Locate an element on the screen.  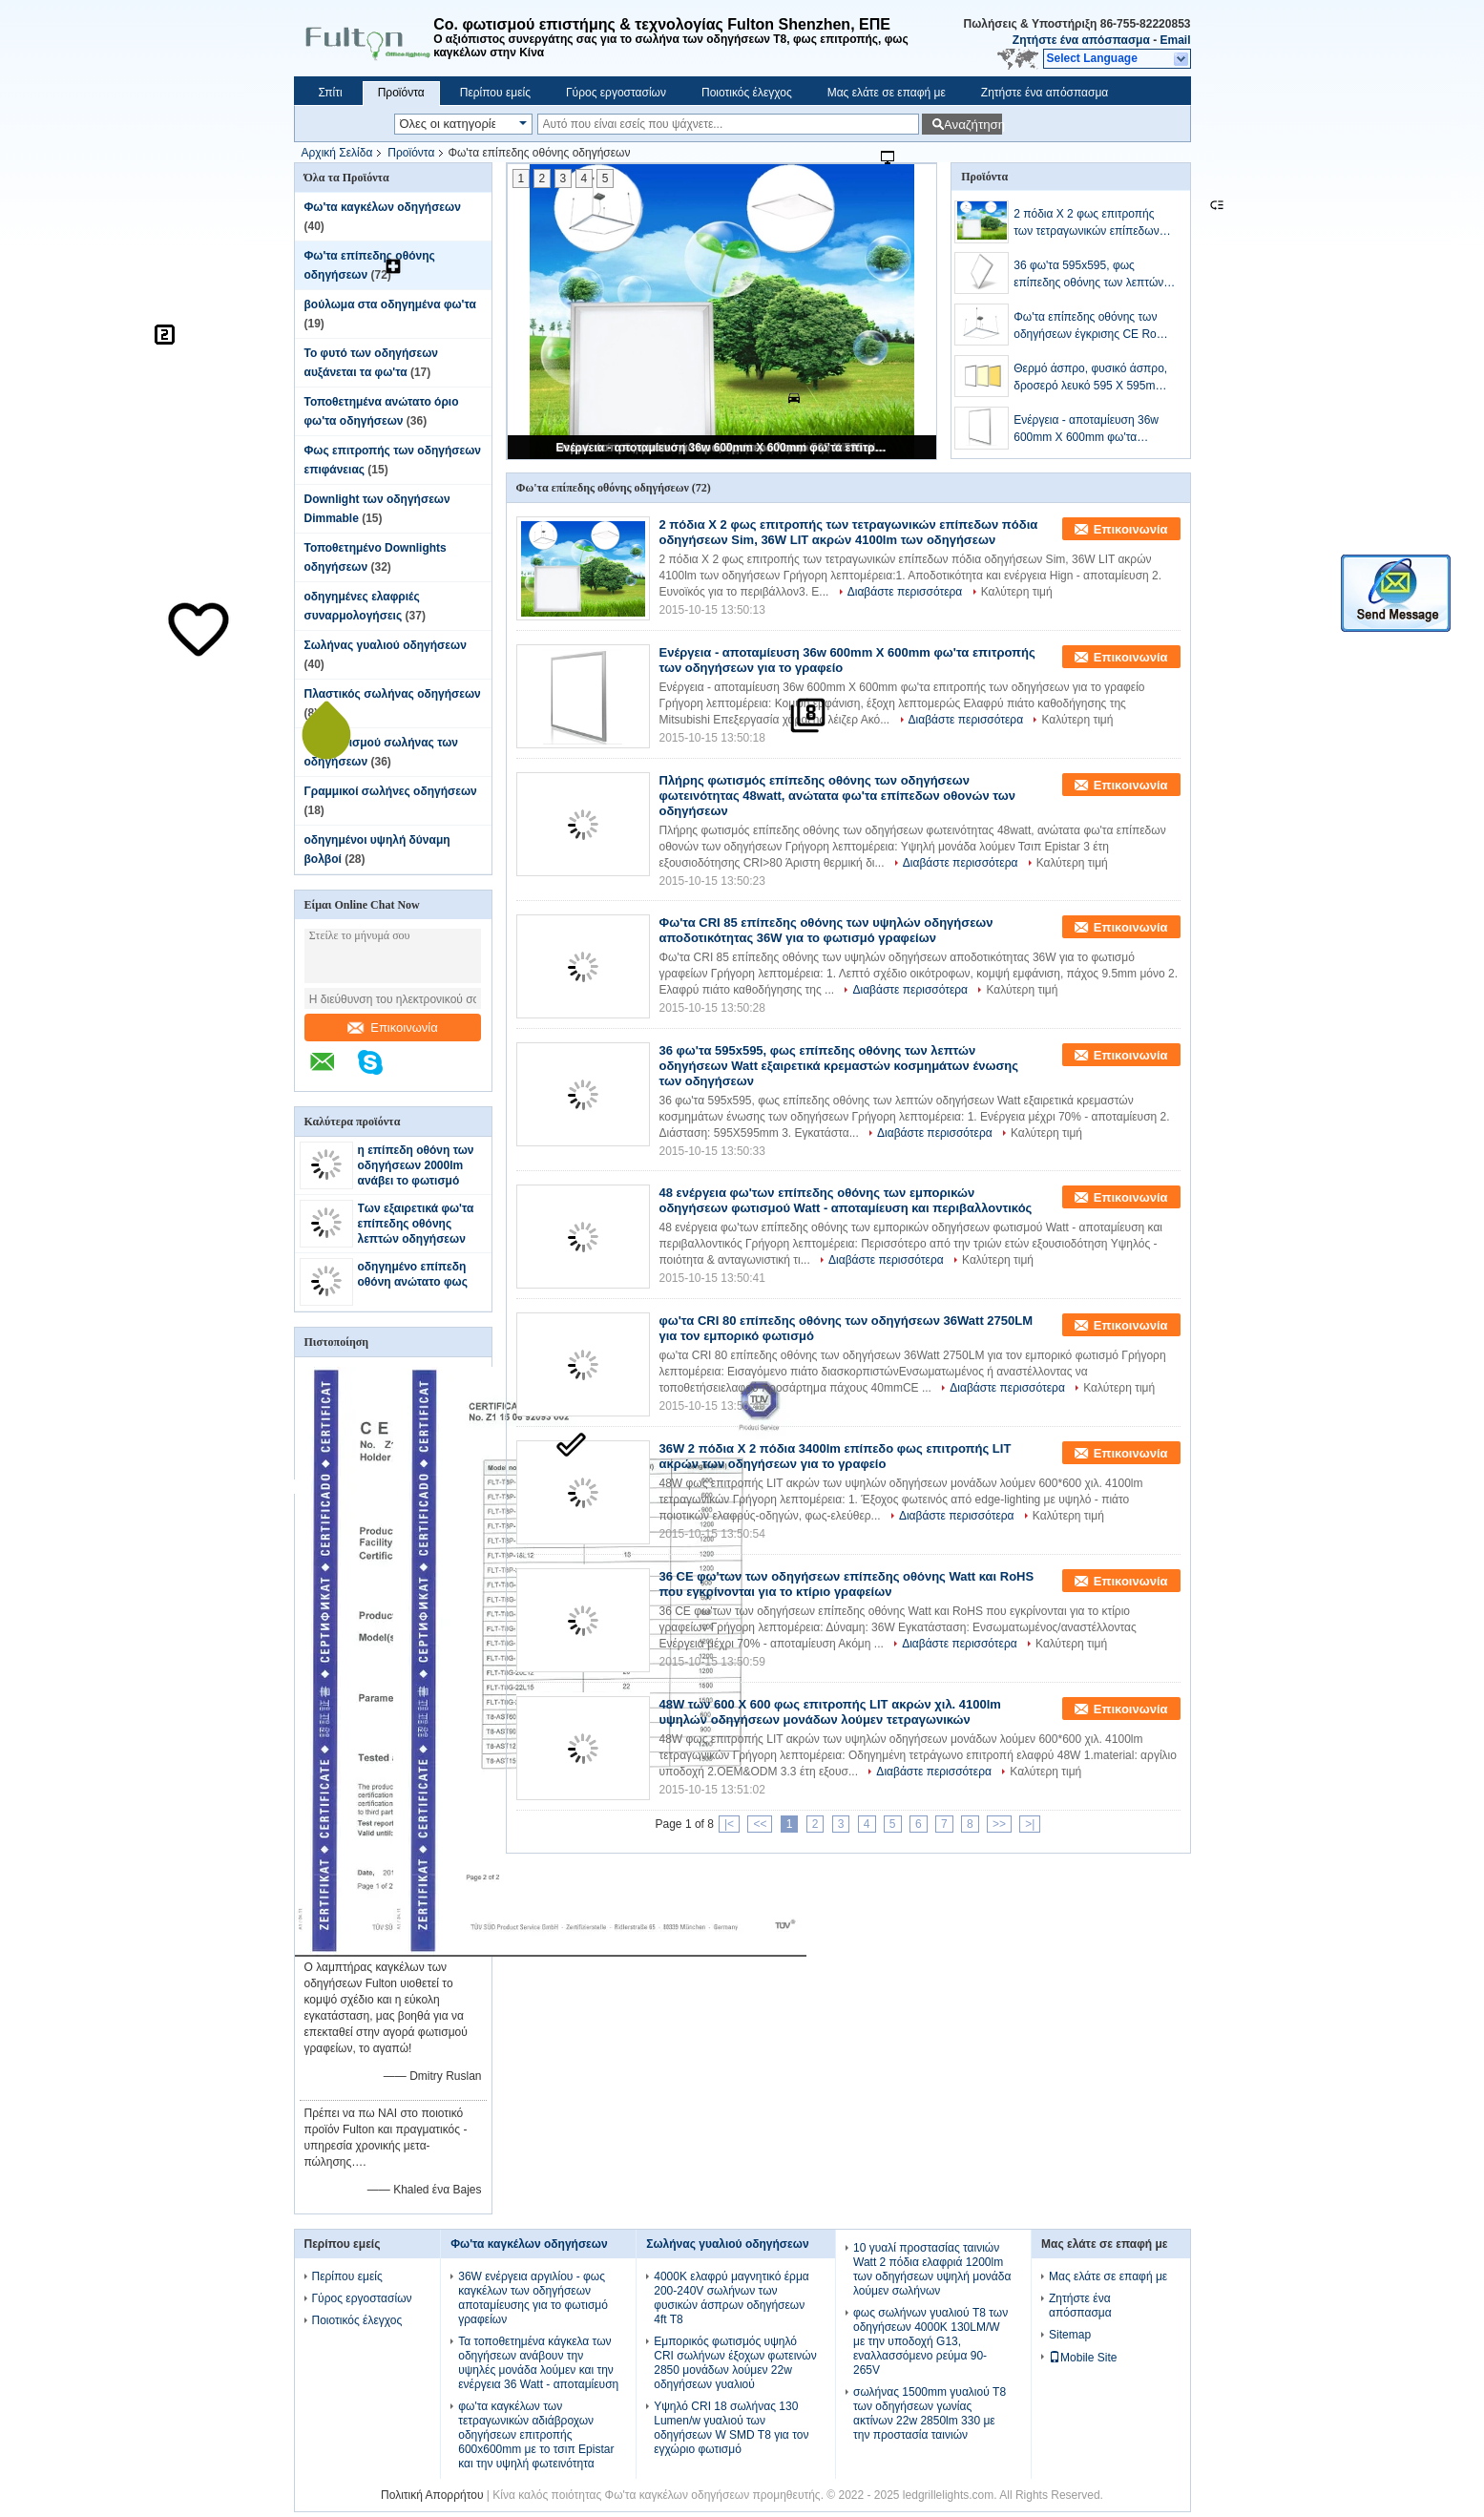
view estimated time of arrival for your drive is located at coordinates (794, 398).